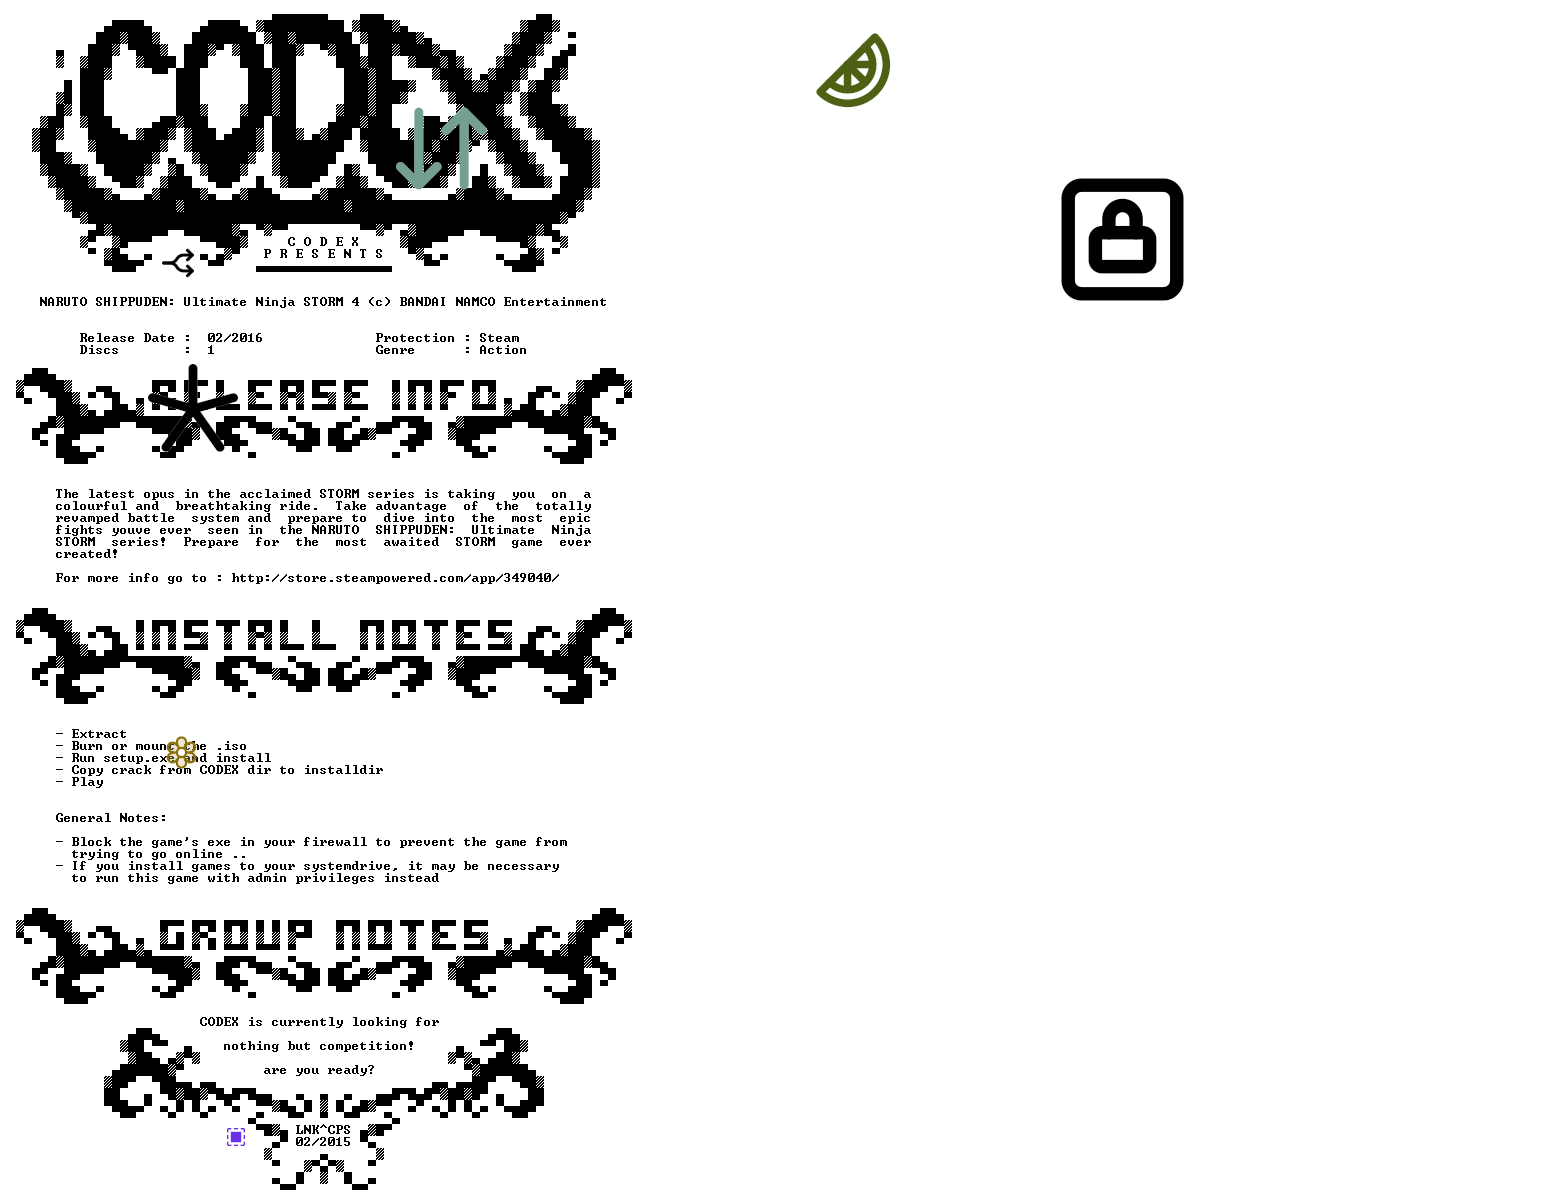  I want to click on access security or privacy settings, so click(1122, 239).